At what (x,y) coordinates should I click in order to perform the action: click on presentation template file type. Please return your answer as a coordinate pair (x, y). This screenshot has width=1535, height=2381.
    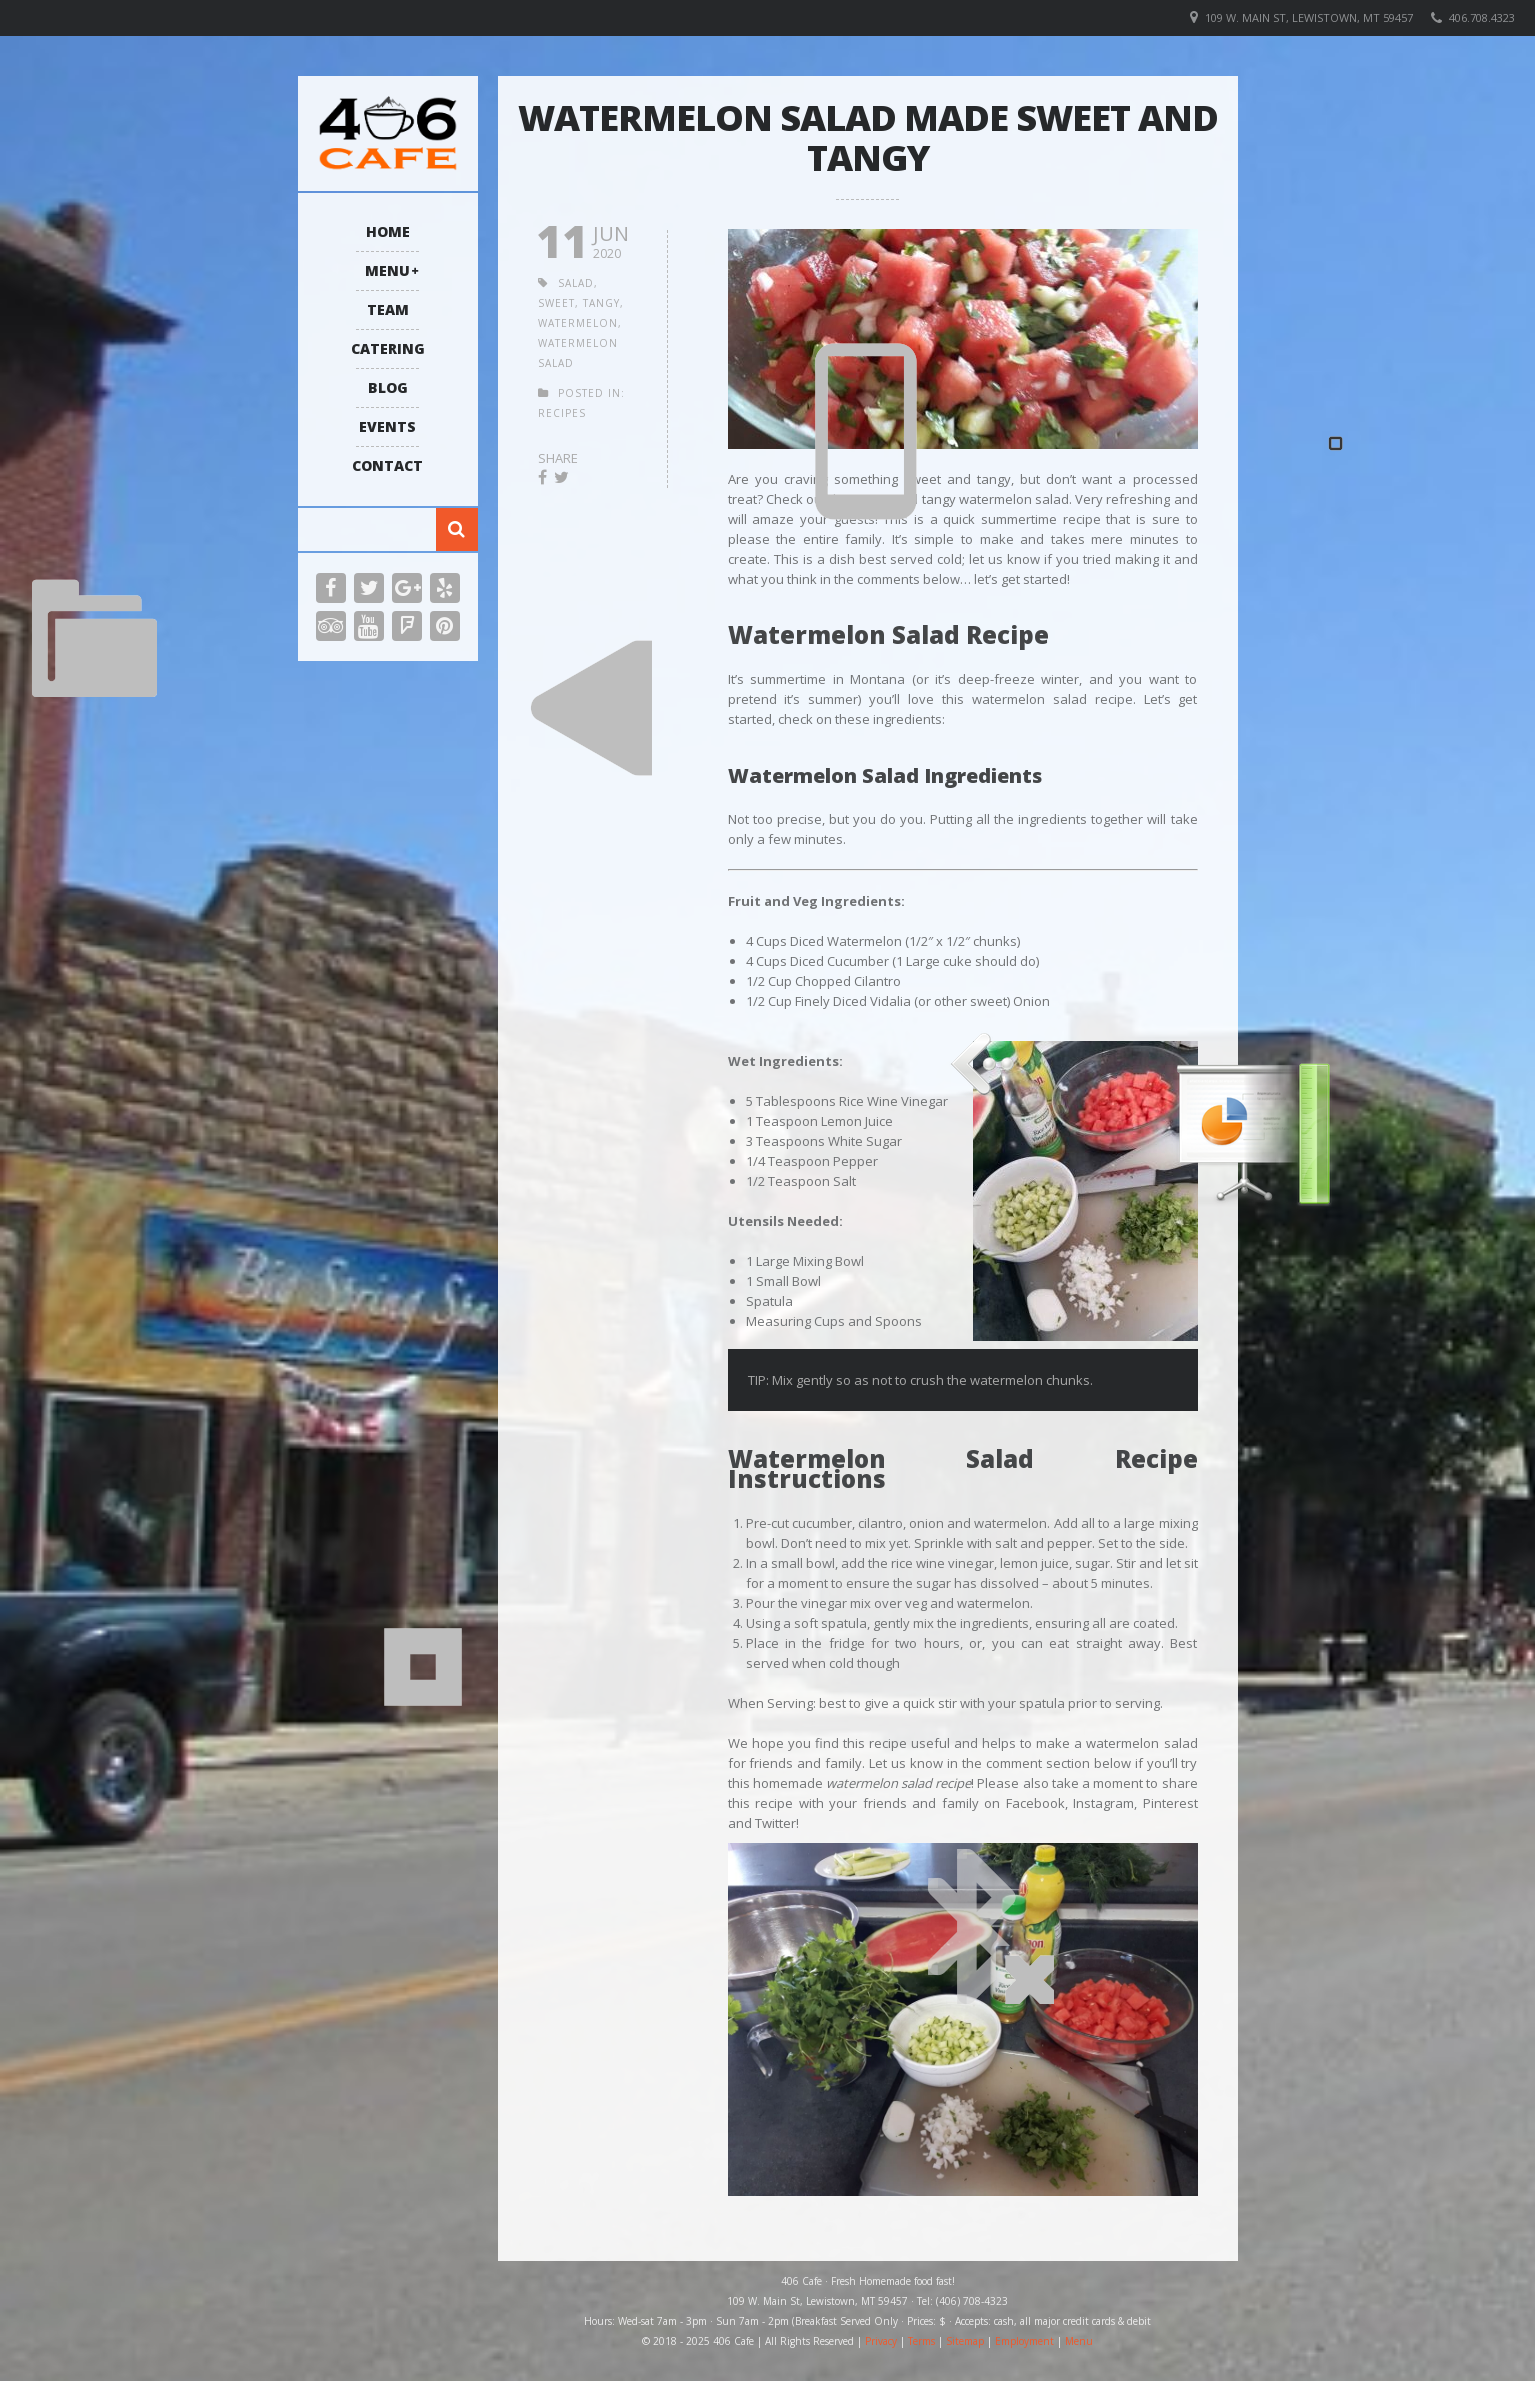
    Looking at the image, I should click on (1252, 1130).